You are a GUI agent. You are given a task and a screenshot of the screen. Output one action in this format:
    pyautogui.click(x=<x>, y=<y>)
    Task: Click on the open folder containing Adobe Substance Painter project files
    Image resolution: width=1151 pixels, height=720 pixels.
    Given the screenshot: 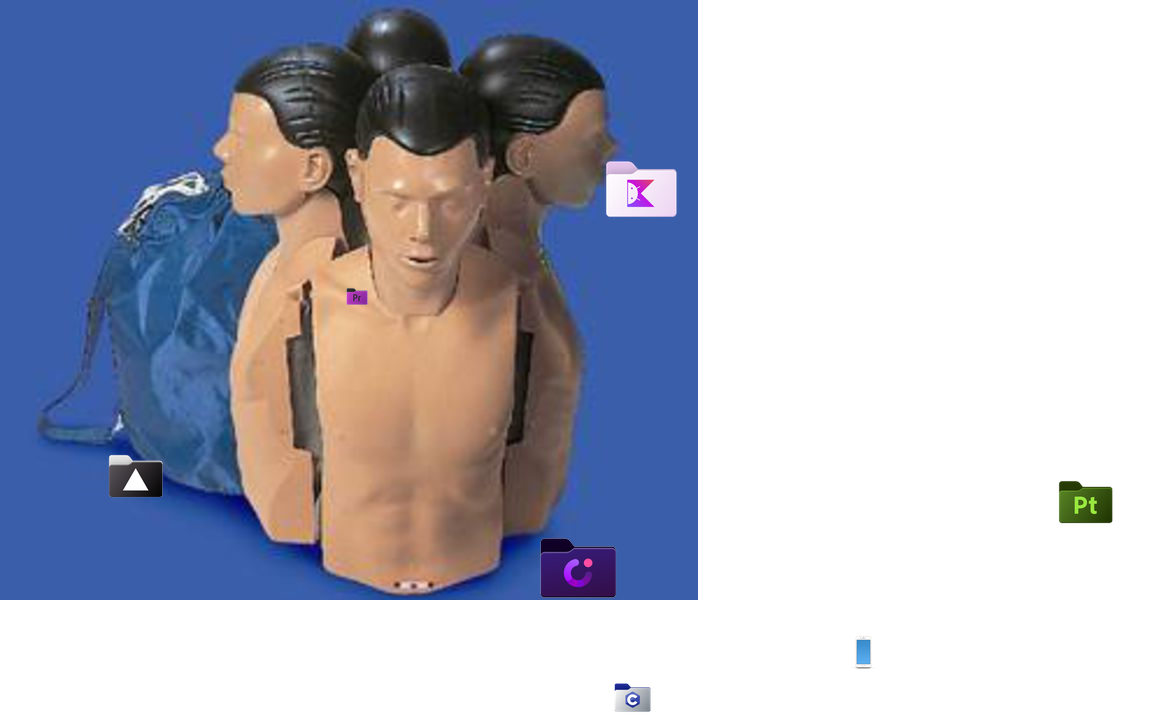 What is the action you would take?
    pyautogui.click(x=1085, y=503)
    